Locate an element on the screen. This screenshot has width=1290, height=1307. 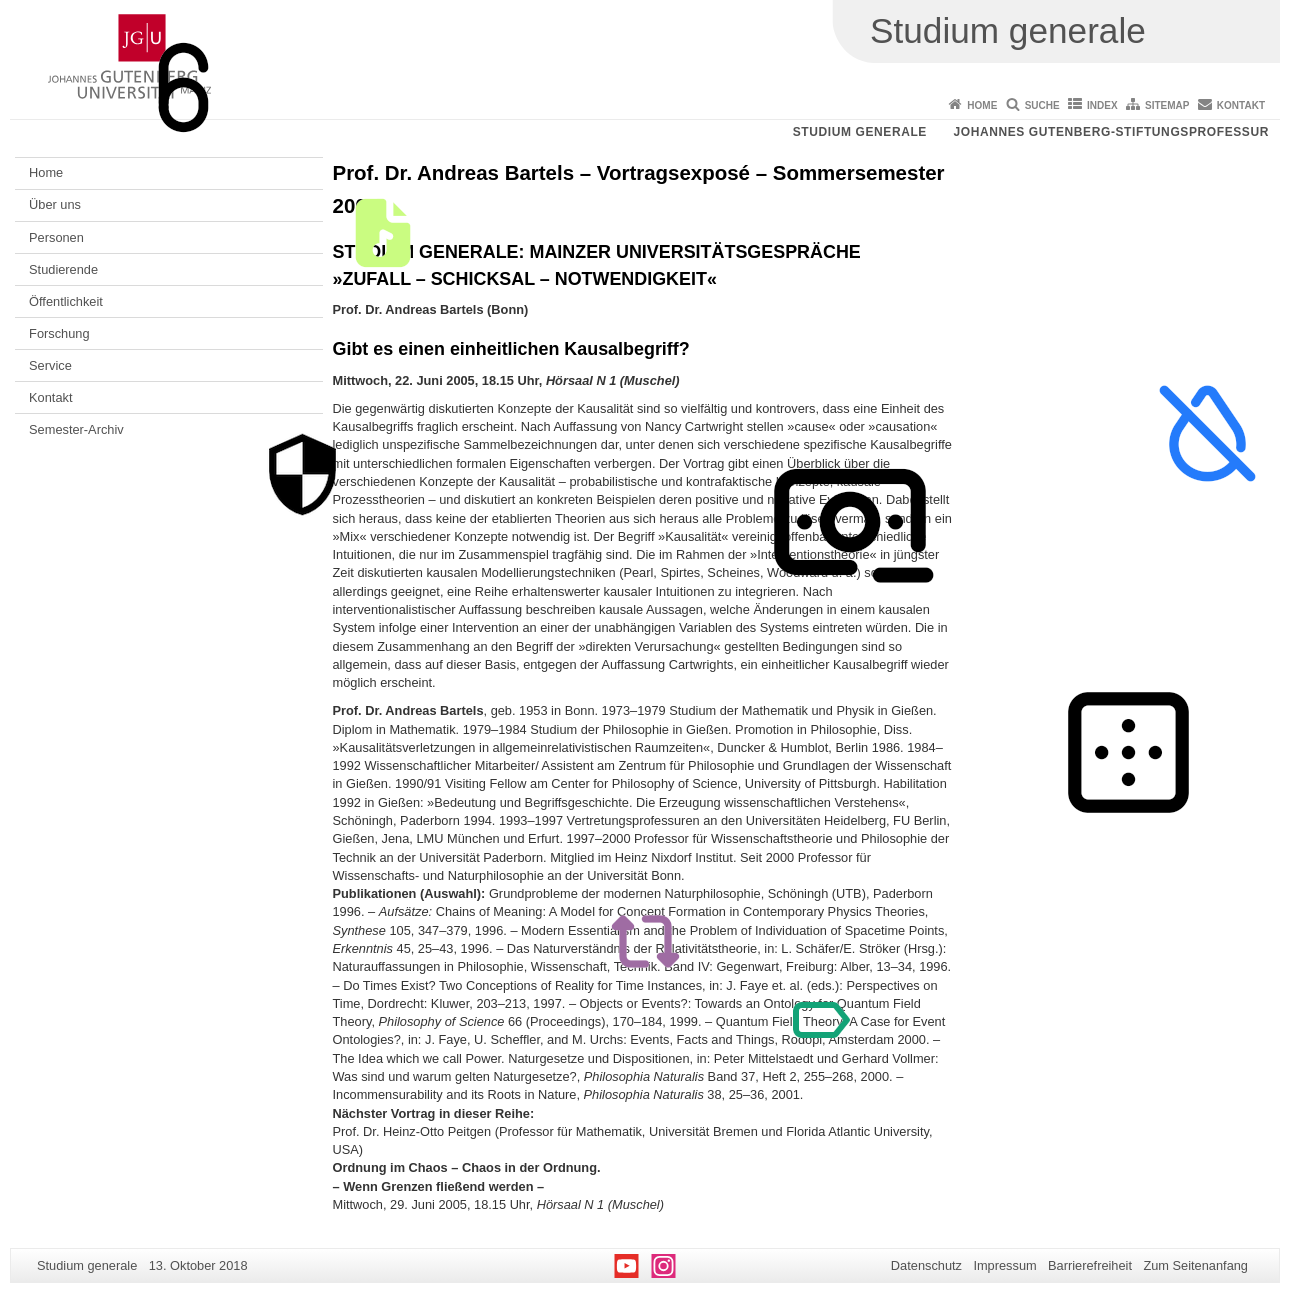
open an audio or music file is located at coordinates (383, 233).